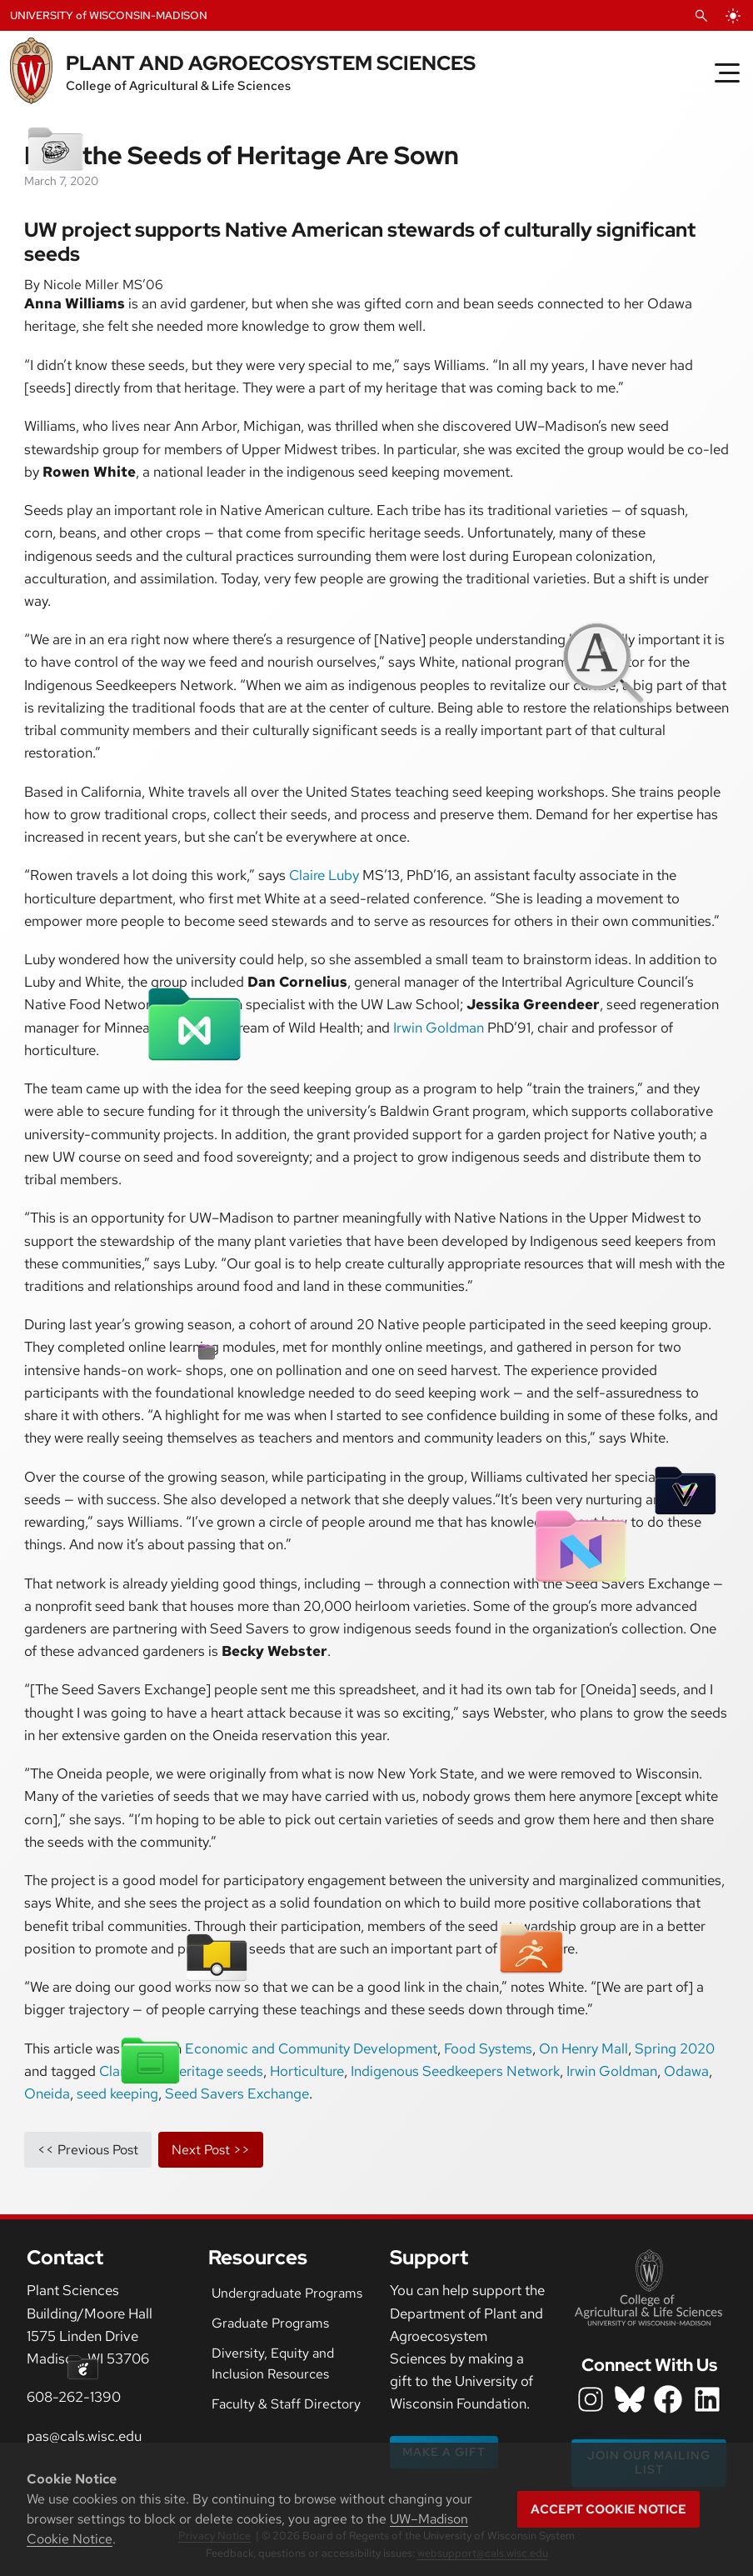 The height and width of the screenshot is (2576, 753). I want to click on open desktop folder, so click(150, 2060).